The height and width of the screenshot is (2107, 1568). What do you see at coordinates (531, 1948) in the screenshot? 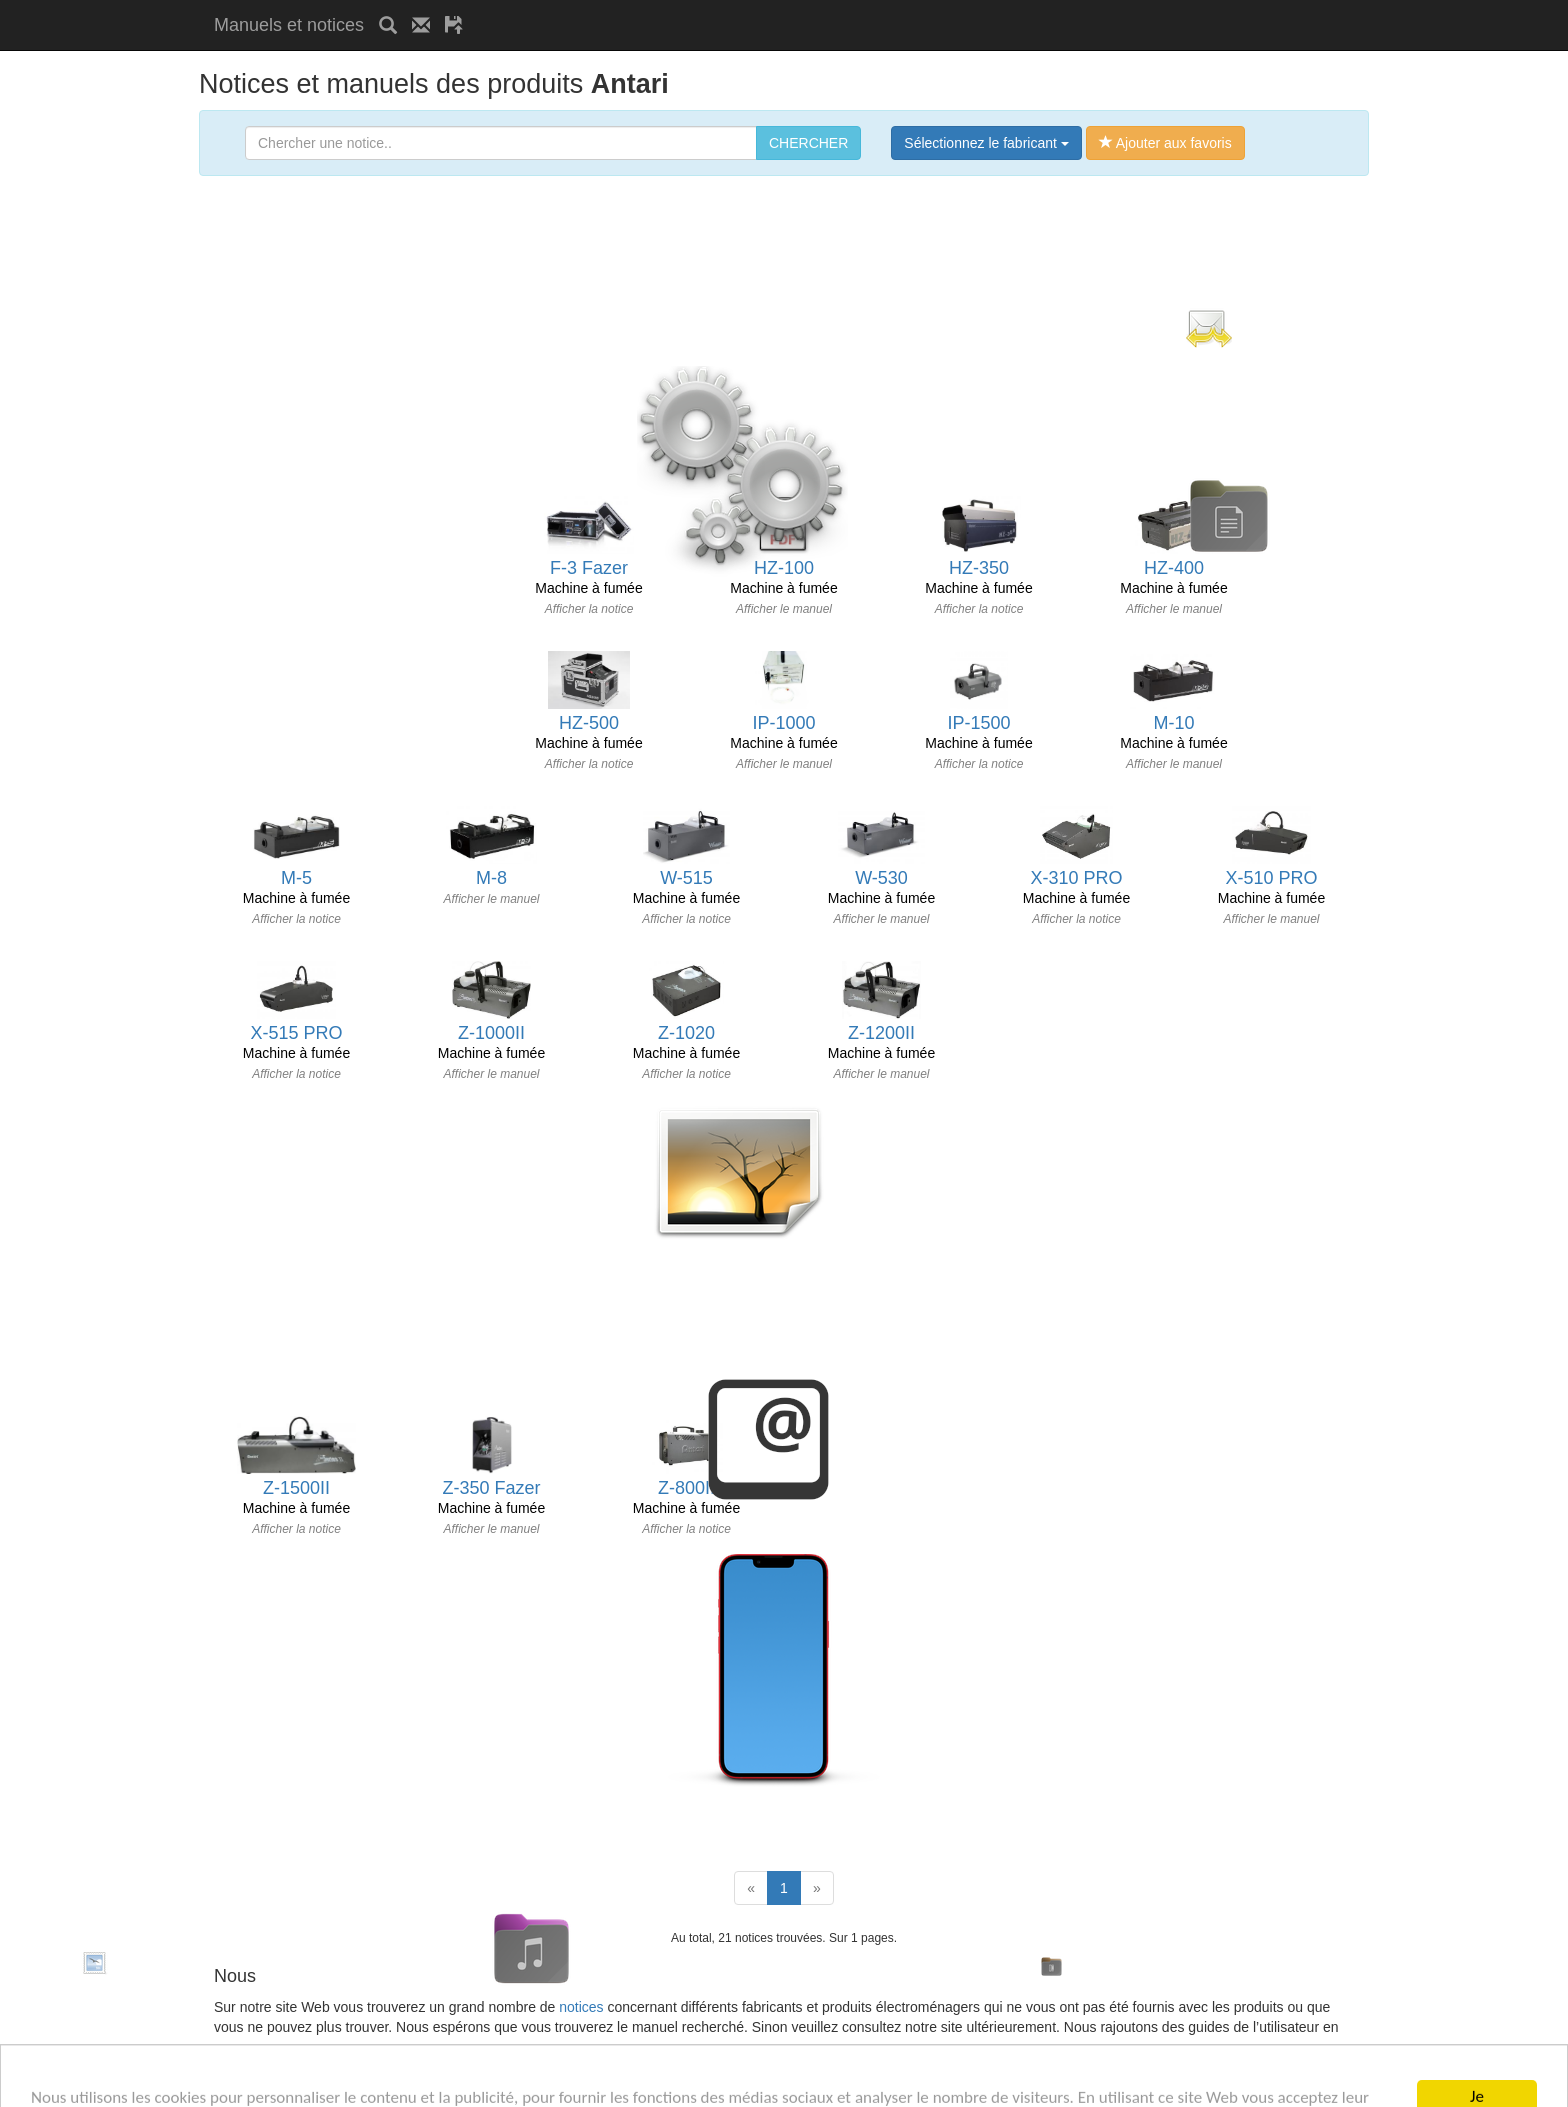
I see `open your music folder` at bounding box center [531, 1948].